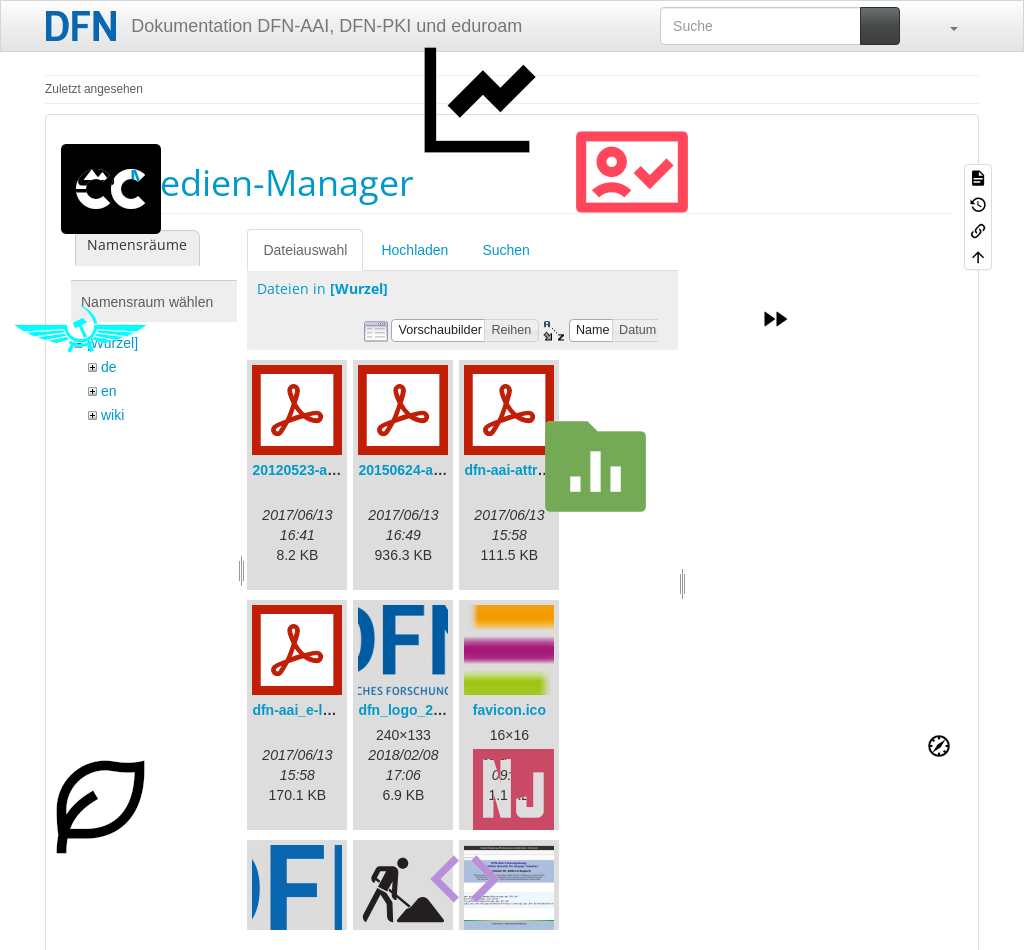 This screenshot has height=950, width=1024. I want to click on open safari web browser, so click(939, 746).